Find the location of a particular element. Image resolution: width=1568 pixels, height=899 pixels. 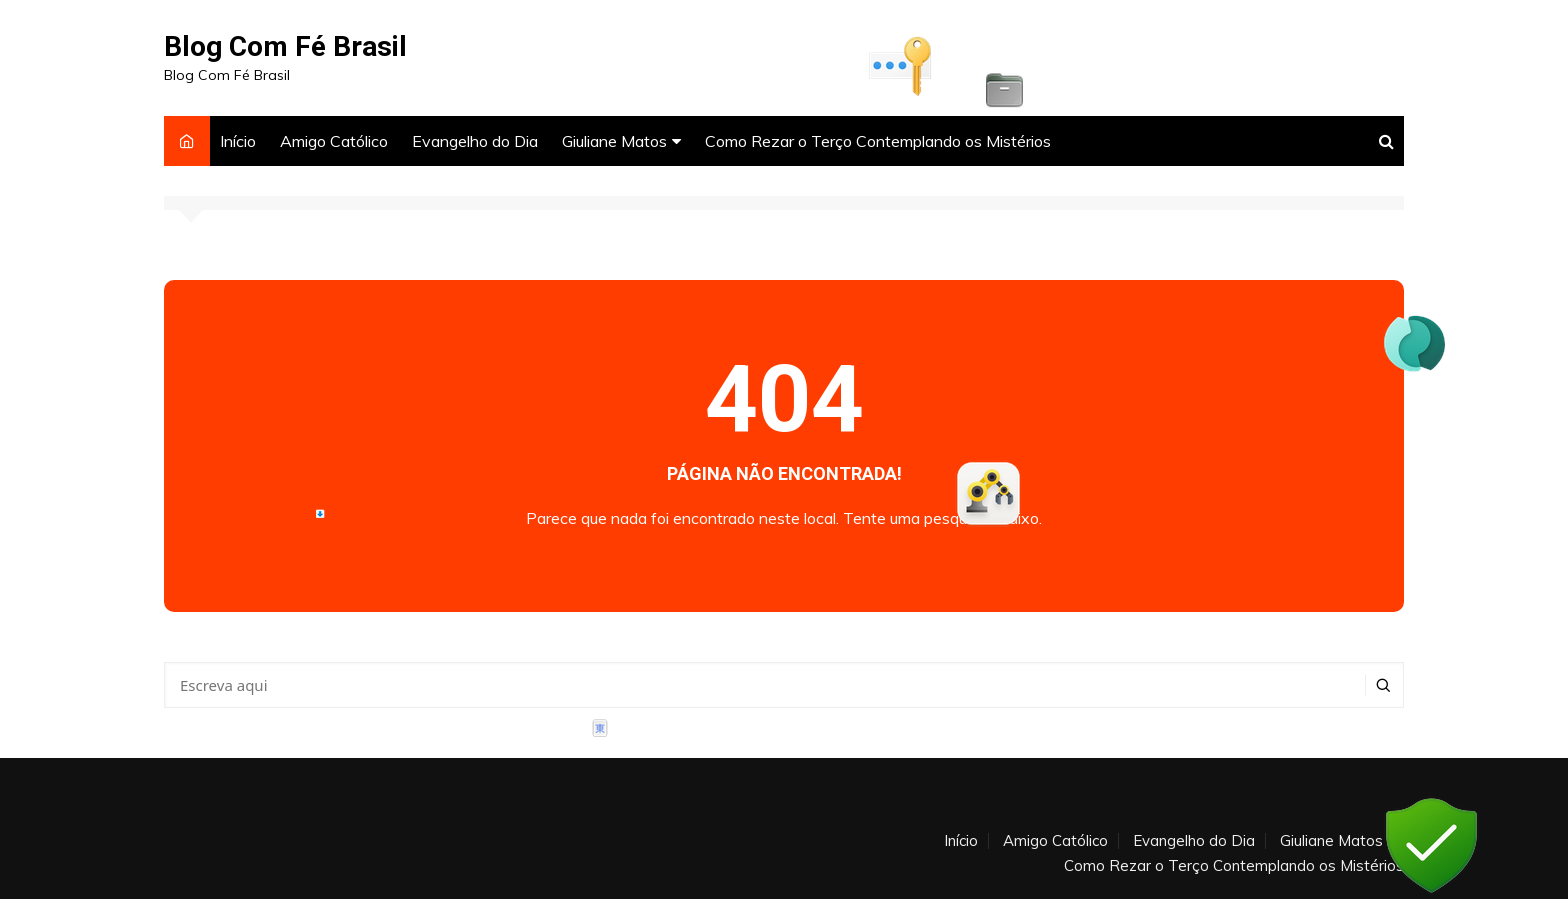

manage saved passwords and login credentials is located at coordinates (900, 66).